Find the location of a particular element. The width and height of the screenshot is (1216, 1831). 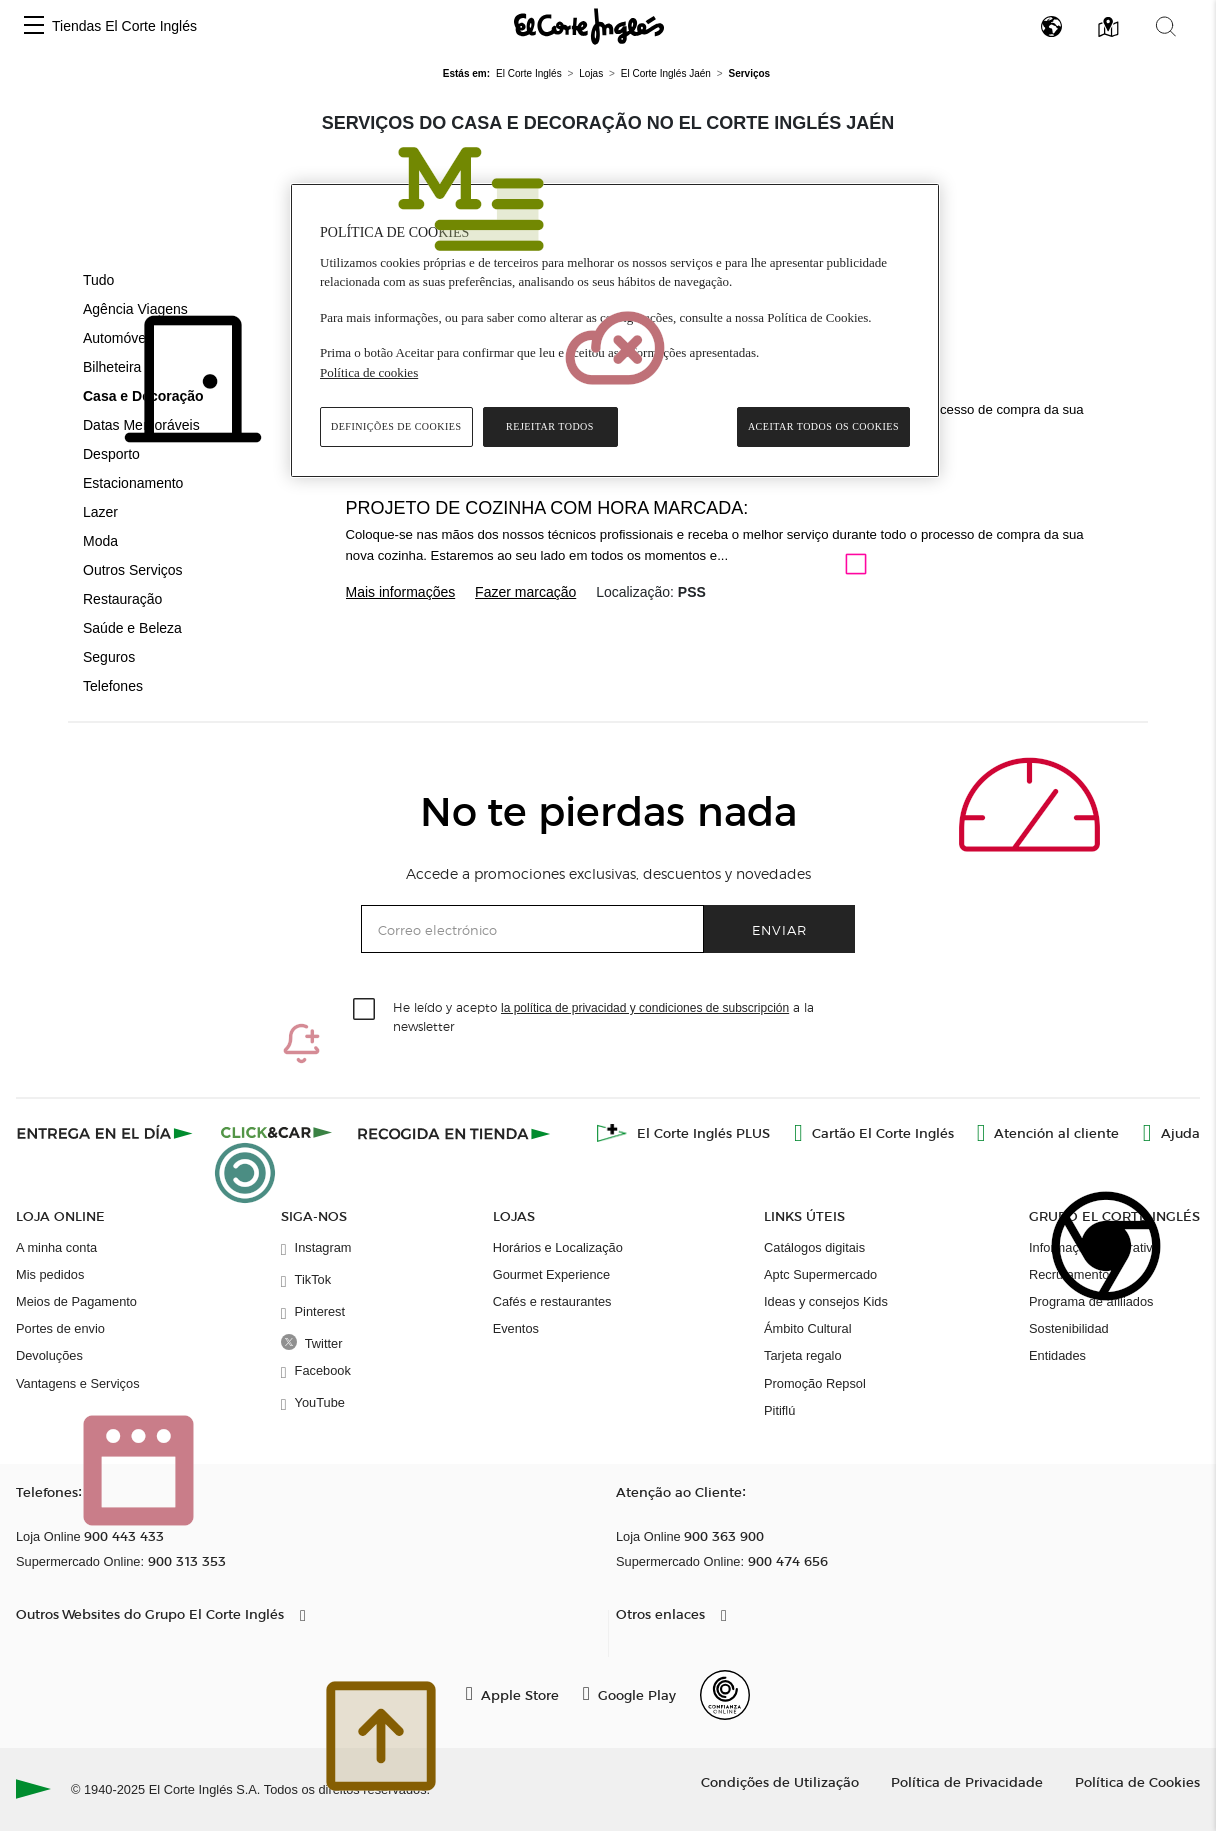

disconnect from cloud storage is located at coordinates (615, 348).